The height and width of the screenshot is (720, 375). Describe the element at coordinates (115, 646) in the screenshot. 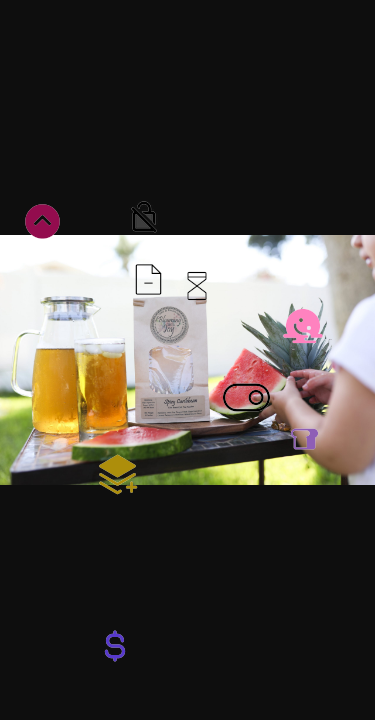

I see `view account balance or financial information` at that location.